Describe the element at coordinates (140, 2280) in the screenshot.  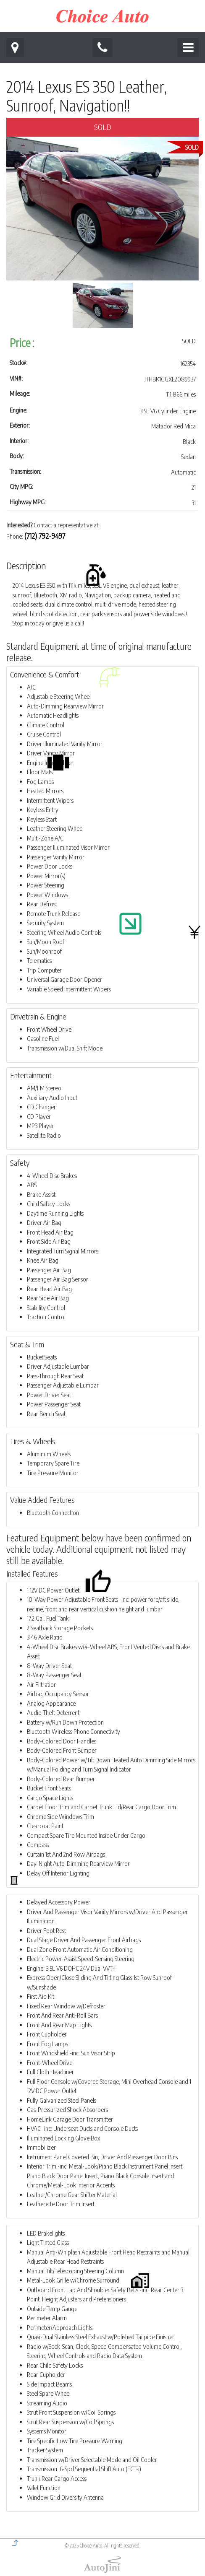
I see `switch between home and office work modes` at that location.